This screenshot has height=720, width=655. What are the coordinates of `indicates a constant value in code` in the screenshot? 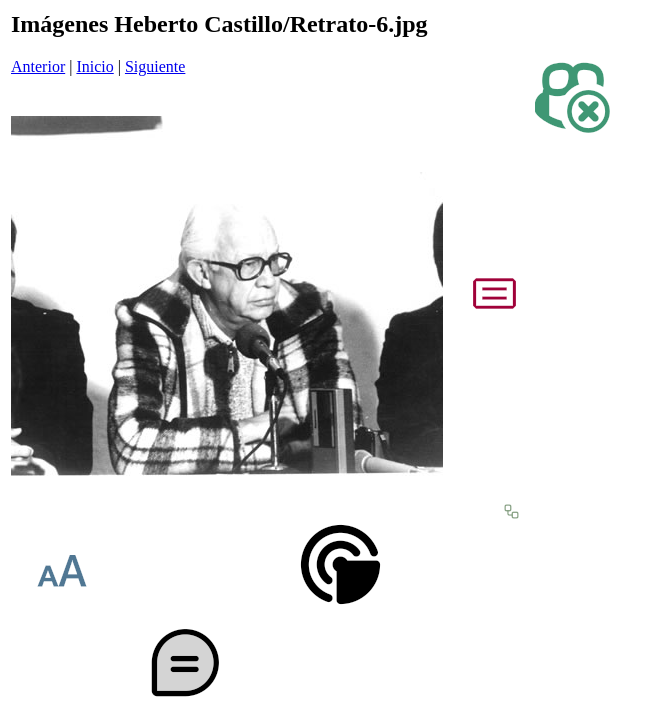 It's located at (494, 293).